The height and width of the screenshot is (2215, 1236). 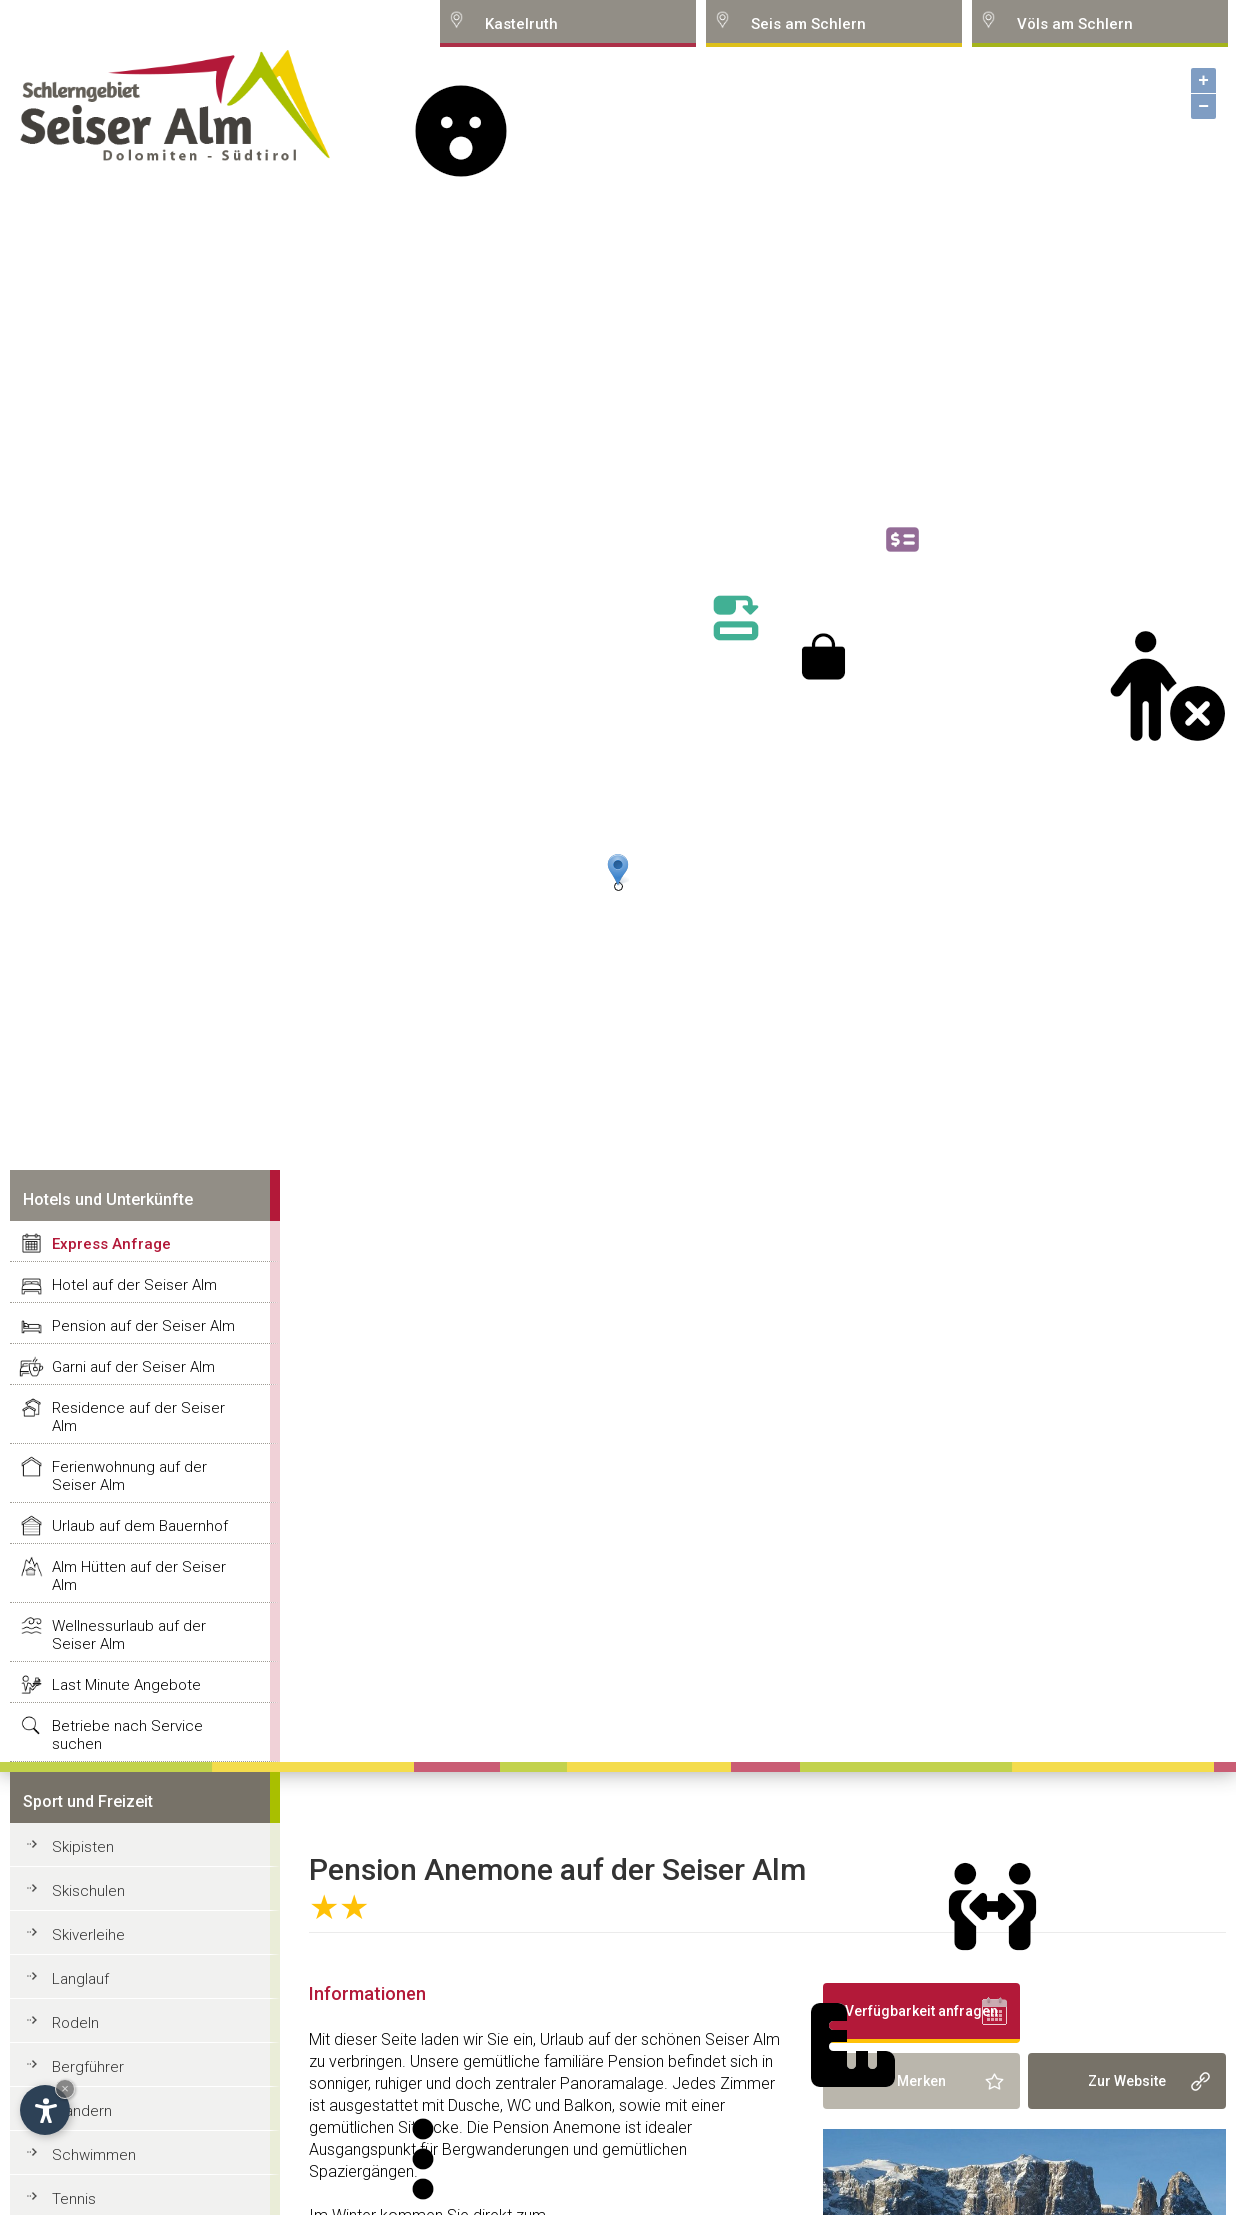 What do you see at coordinates (992, 1906) in the screenshot?
I see `manage user connections or relationships` at bounding box center [992, 1906].